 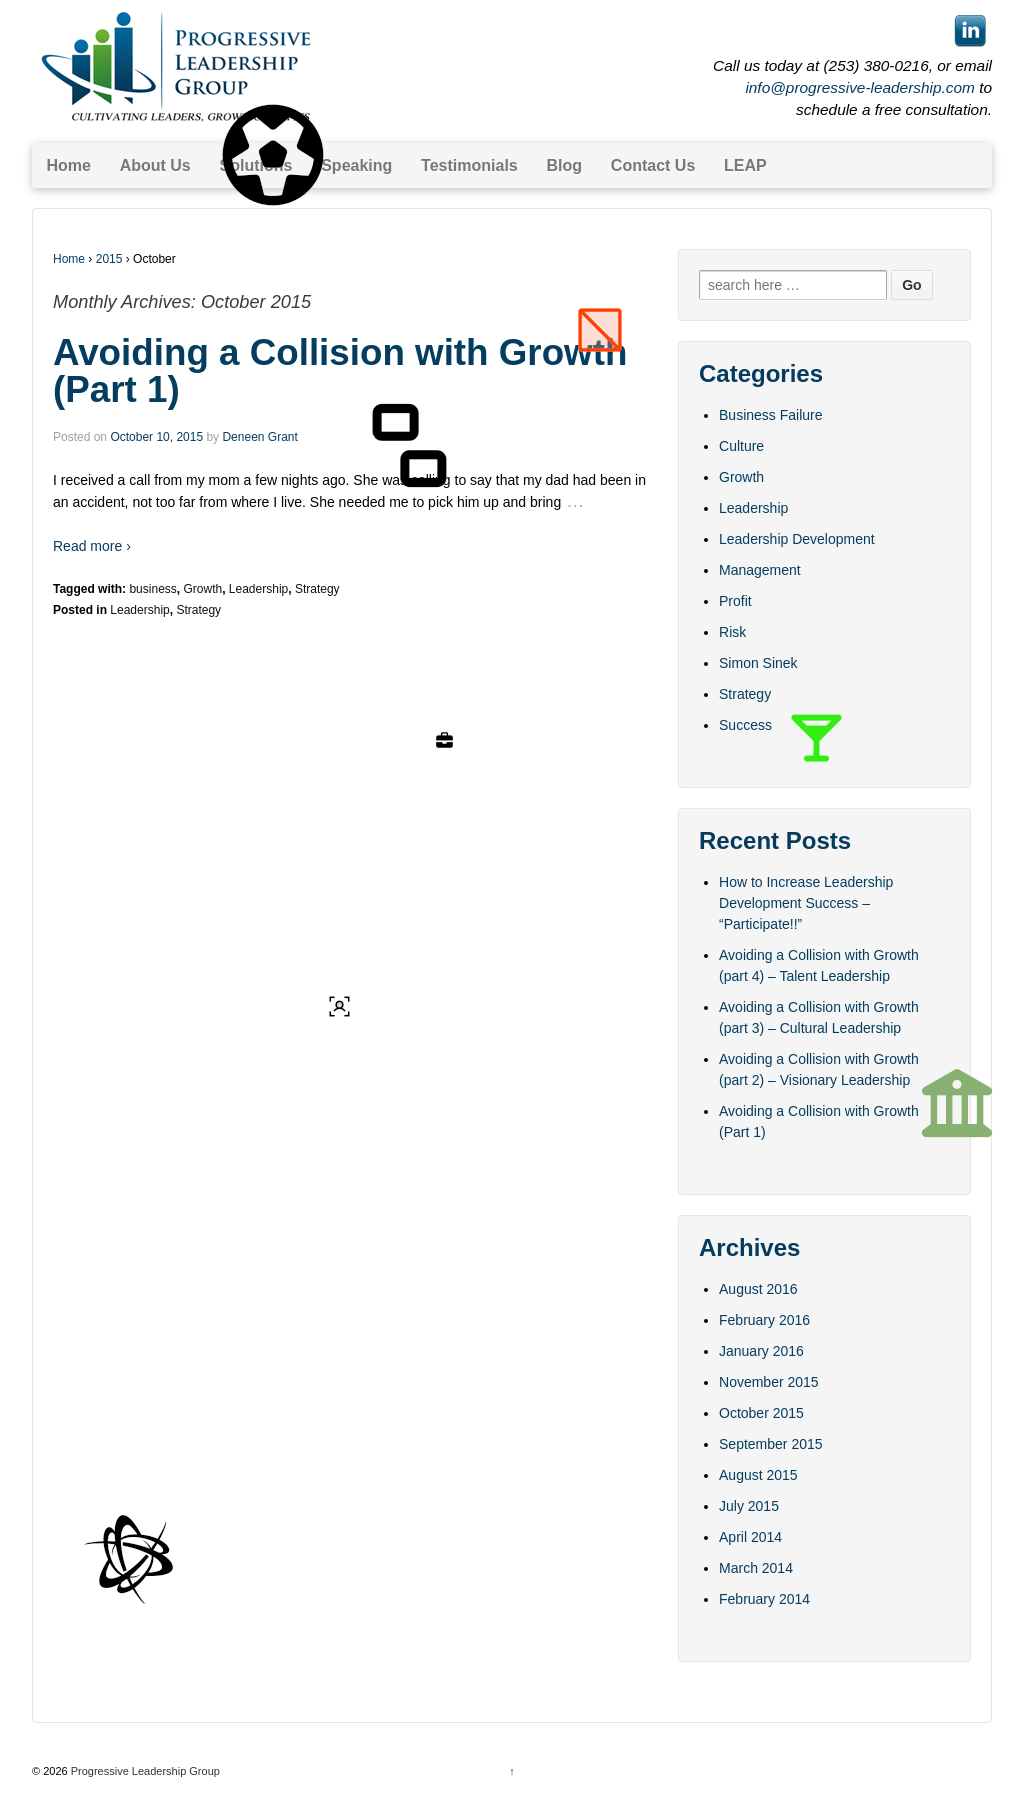 I want to click on focus on current user profile, so click(x=339, y=1006).